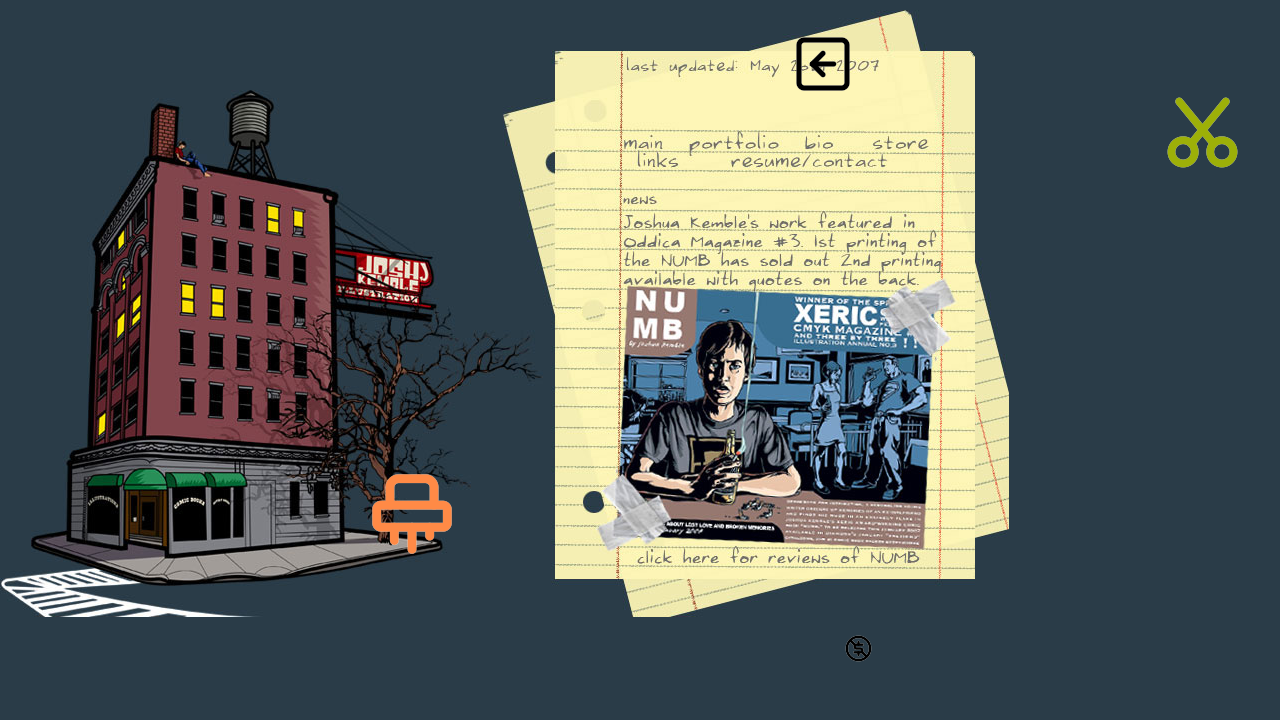 The image size is (1280, 720). I want to click on go back to the previous screen, so click(823, 64).